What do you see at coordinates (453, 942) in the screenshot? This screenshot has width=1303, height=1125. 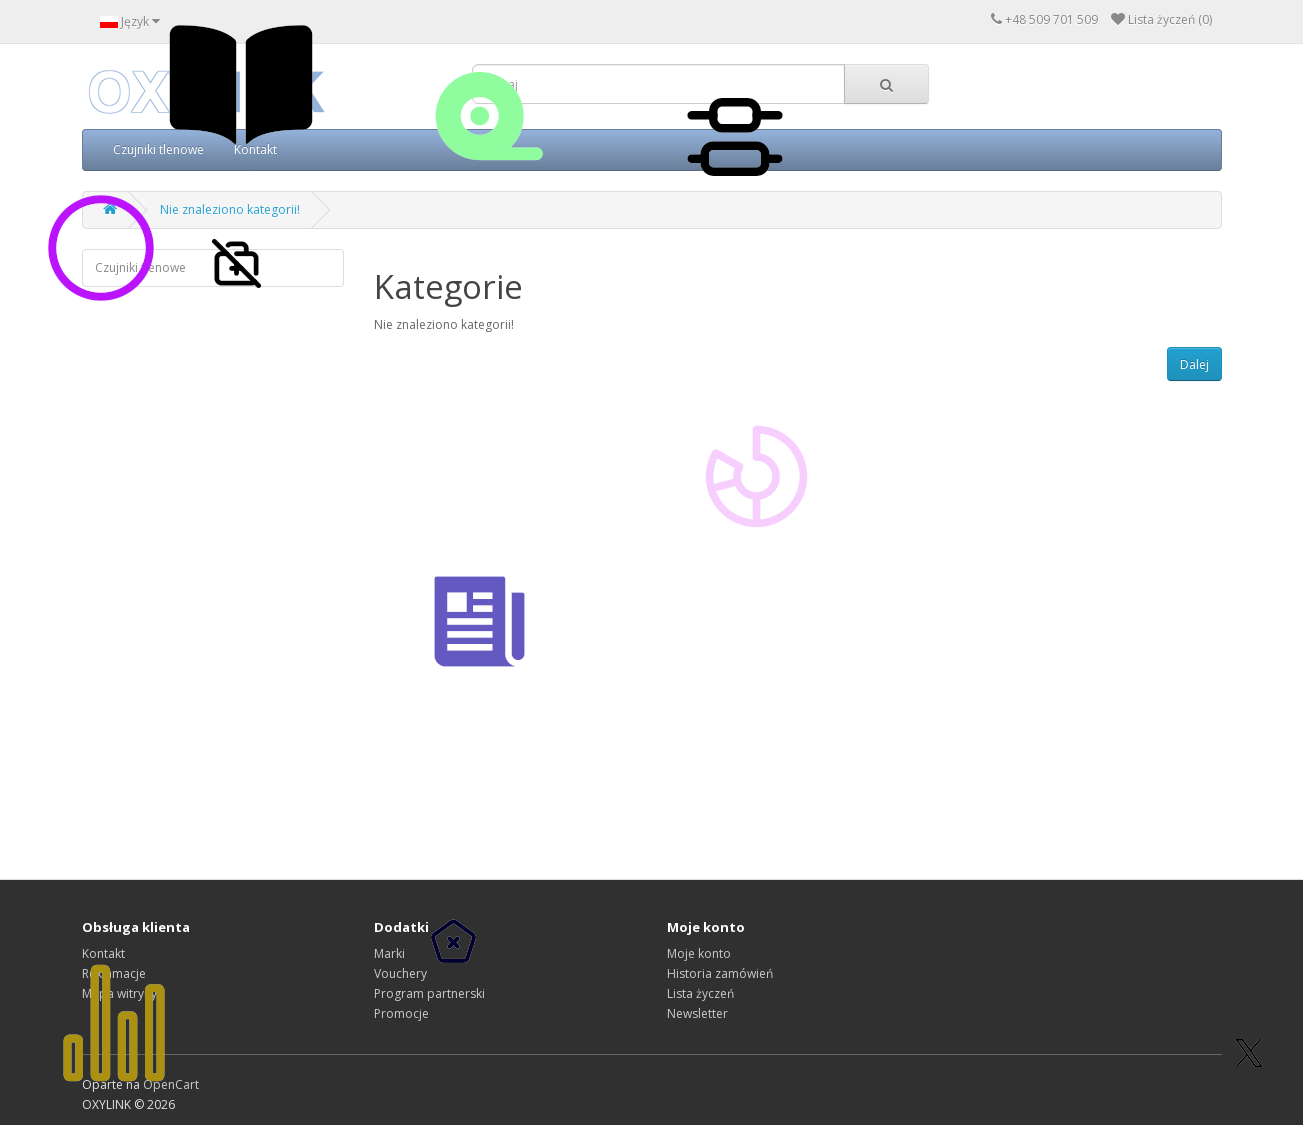 I see `remove or delete a selected shape` at bounding box center [453, 942].